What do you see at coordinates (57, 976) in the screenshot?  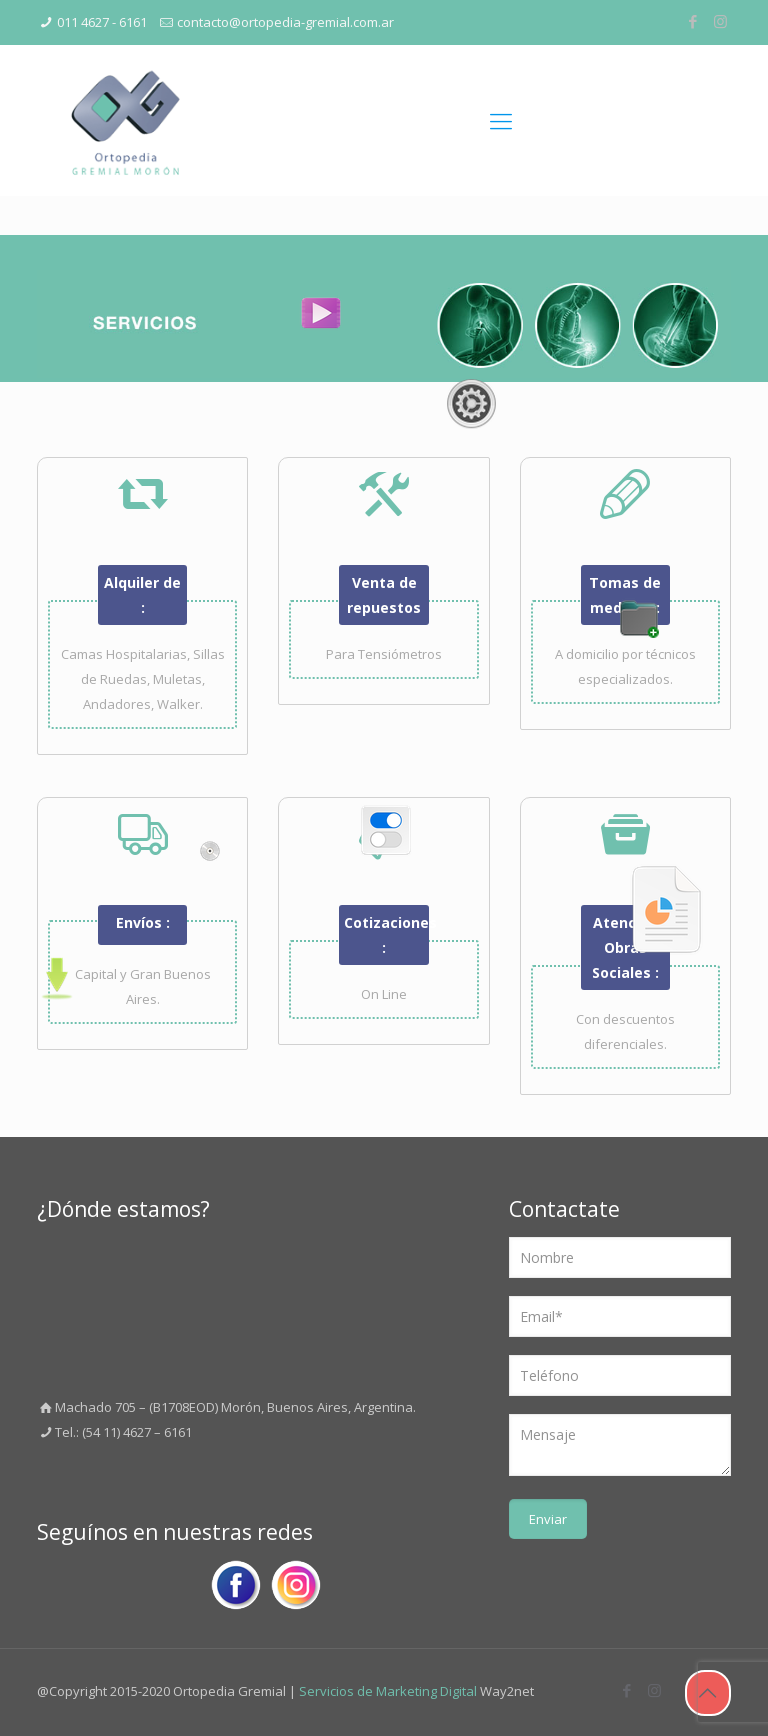 I see `save the current file or document` at bounding box center [57, 976].